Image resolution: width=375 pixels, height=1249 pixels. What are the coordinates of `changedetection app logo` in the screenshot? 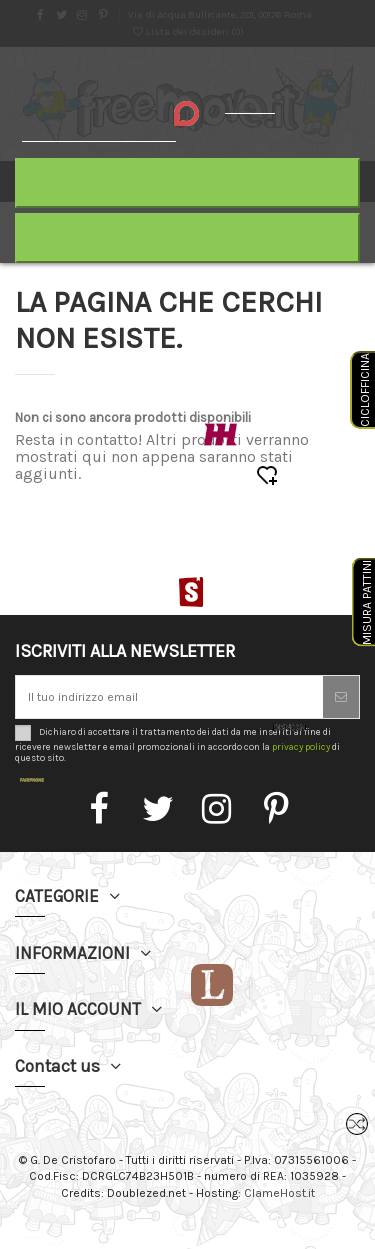 It's located at (357, 1124).